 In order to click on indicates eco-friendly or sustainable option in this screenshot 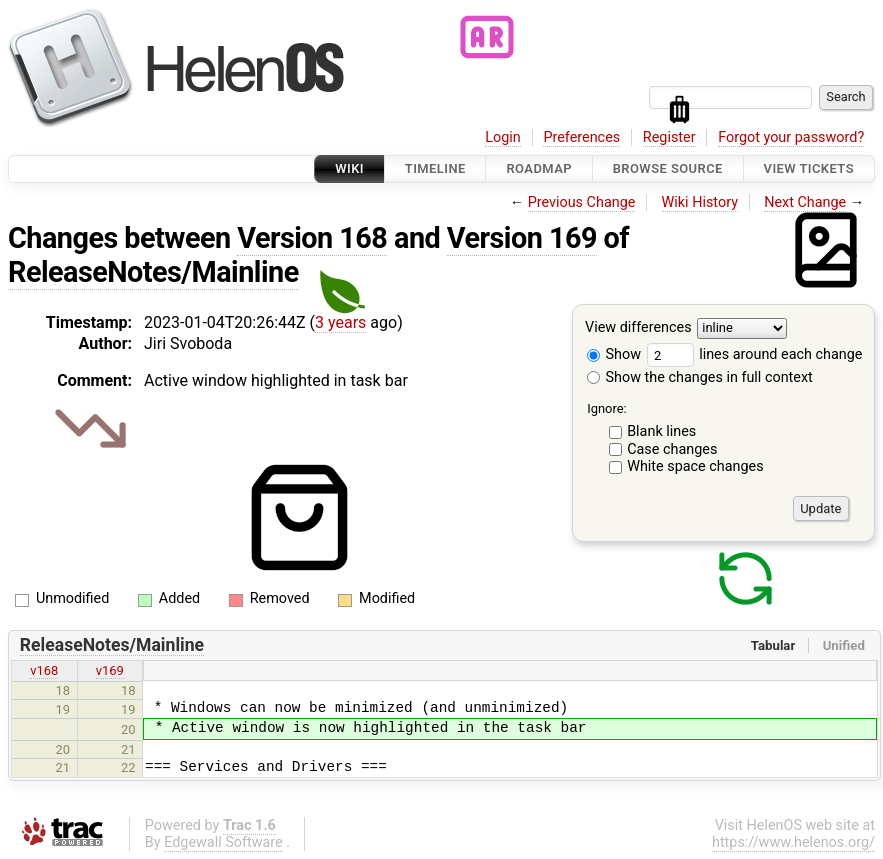, I will do `click(342, 292)`.